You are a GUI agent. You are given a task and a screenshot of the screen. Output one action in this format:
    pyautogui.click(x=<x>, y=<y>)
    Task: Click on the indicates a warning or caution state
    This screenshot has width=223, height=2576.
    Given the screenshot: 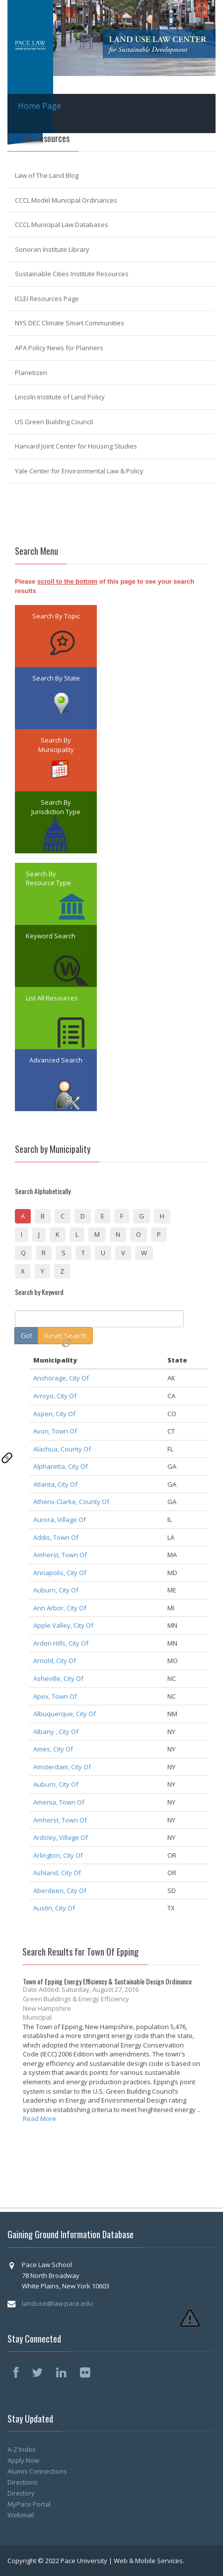 What is the action you would take?
    pyautogui.click(x=190, y=2318)
    